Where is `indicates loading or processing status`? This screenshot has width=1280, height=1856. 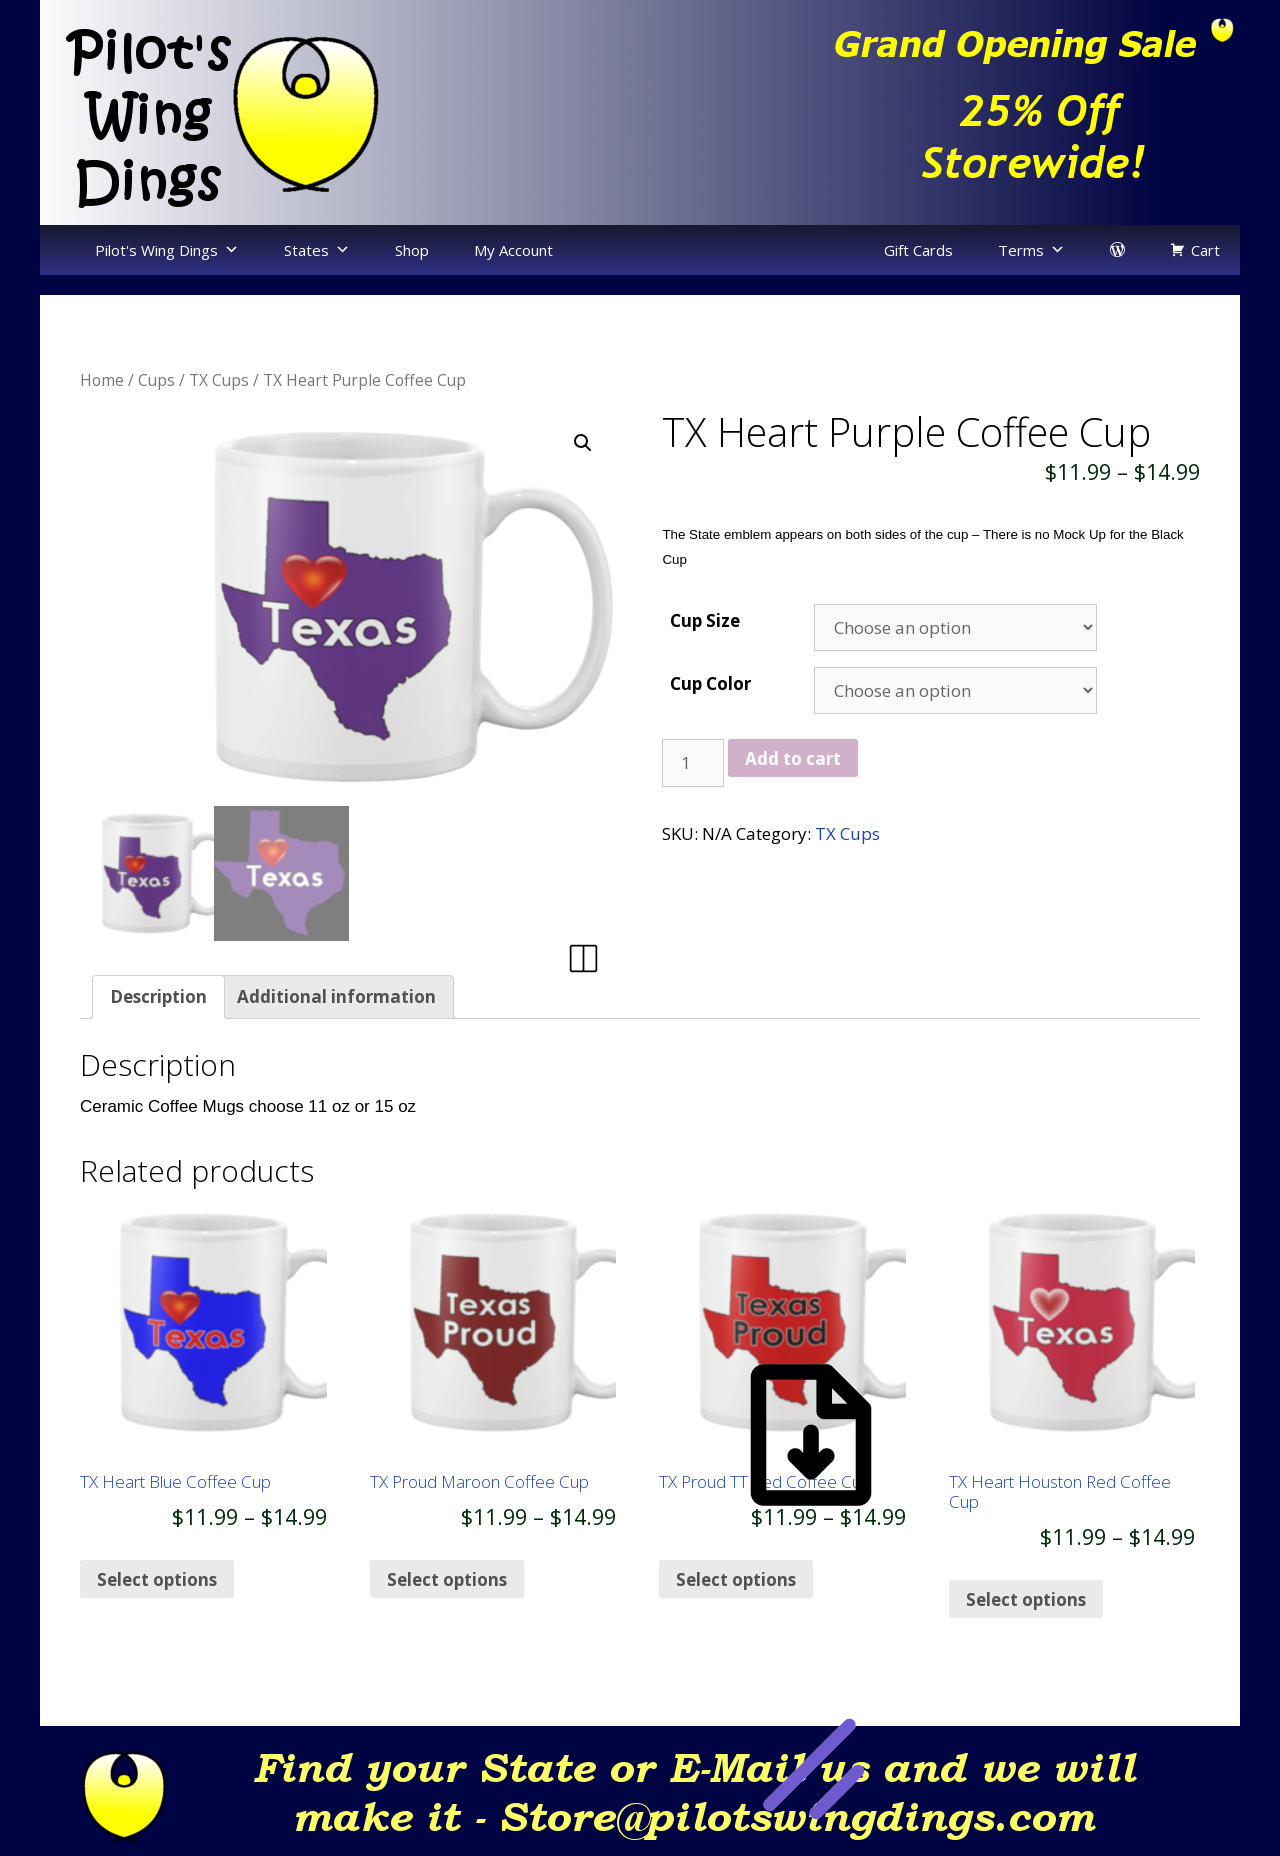 indicates loading or processing status is located at coordinates (816, 1771).